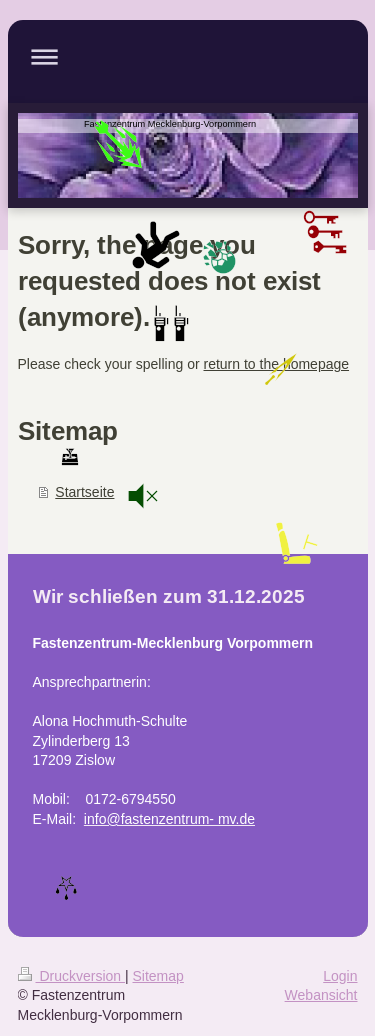 Image resolution: width=375 pixels, height=1036 pixels. What do you see at coordinates (156, 245) in the screenshot?
I see `indicates a fall hazard or danger zone` at bounding box center [156, 245].